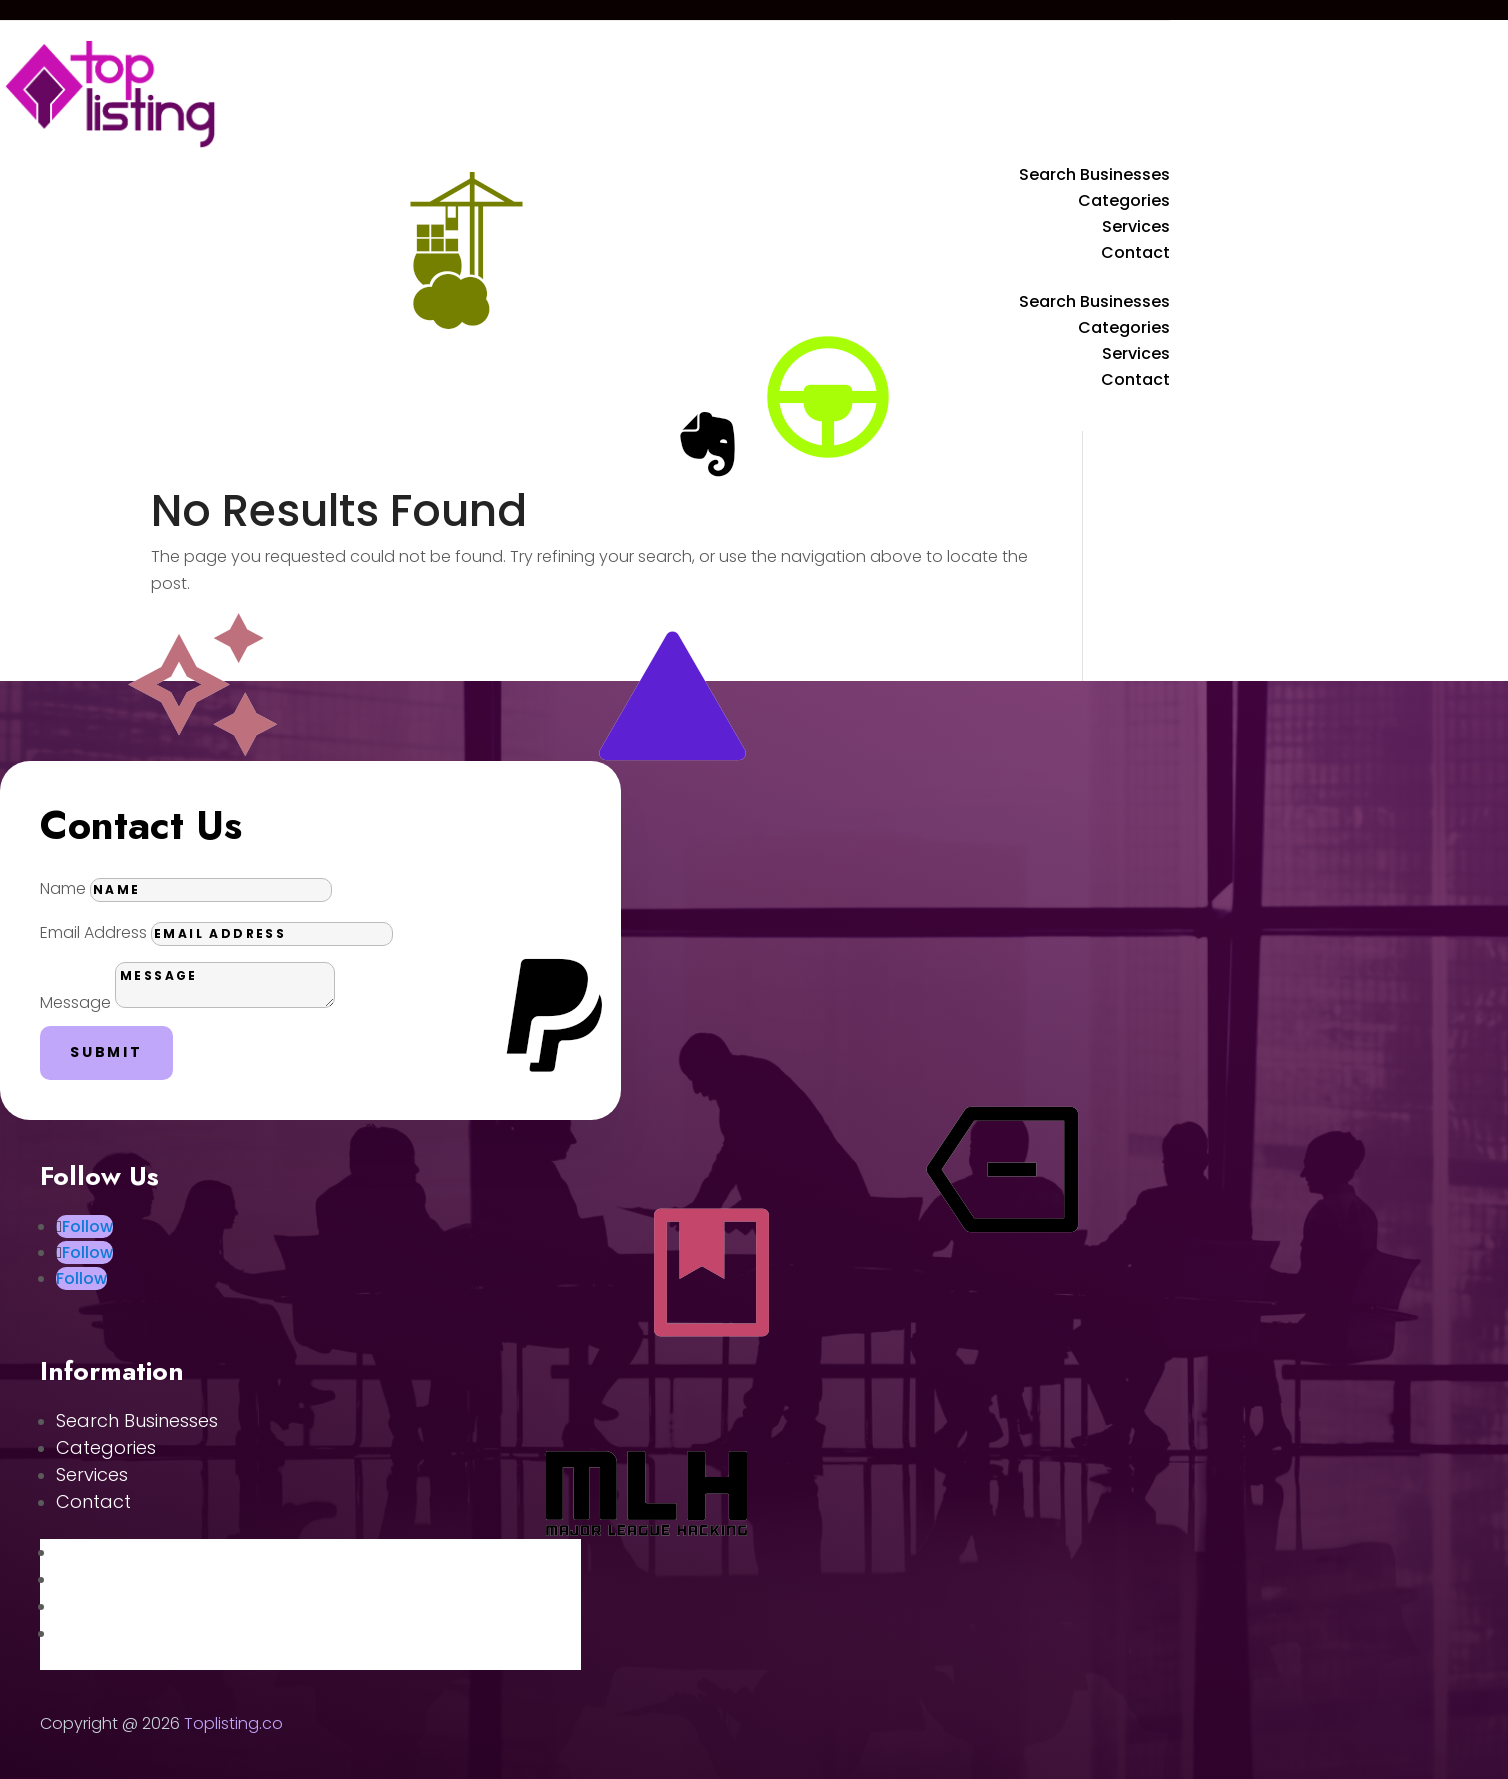  What do you see at coordinates (1008, 1169) in the screenshot?
I see `delete previous character or input` at bounding box center [1008, 1169].